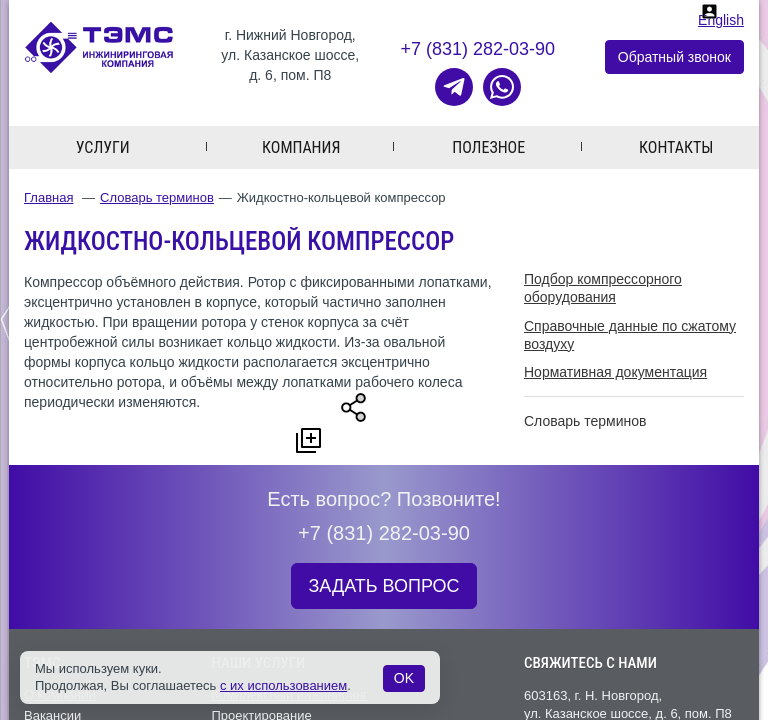 The height and width of the screenshot is (720, 768). Describe the element at coordinates (308, 440) in the screenshot. I see `add item to your library` at that location.